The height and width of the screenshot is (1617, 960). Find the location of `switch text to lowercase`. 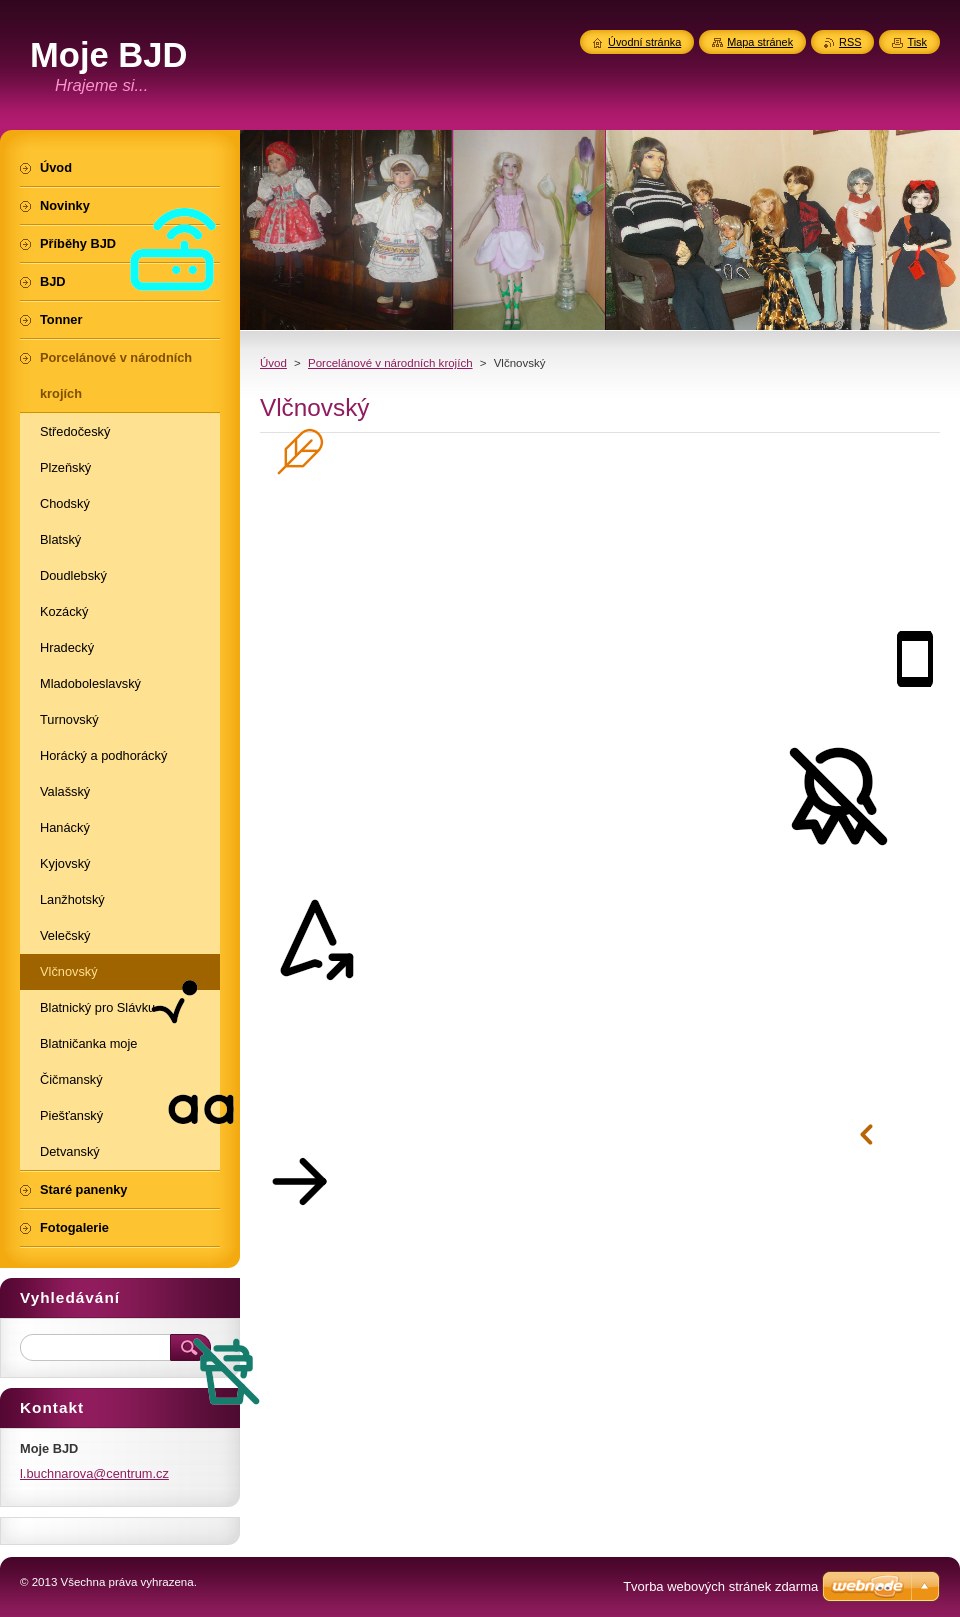

switch text to lowercase is located at coordinates (201, 1098).